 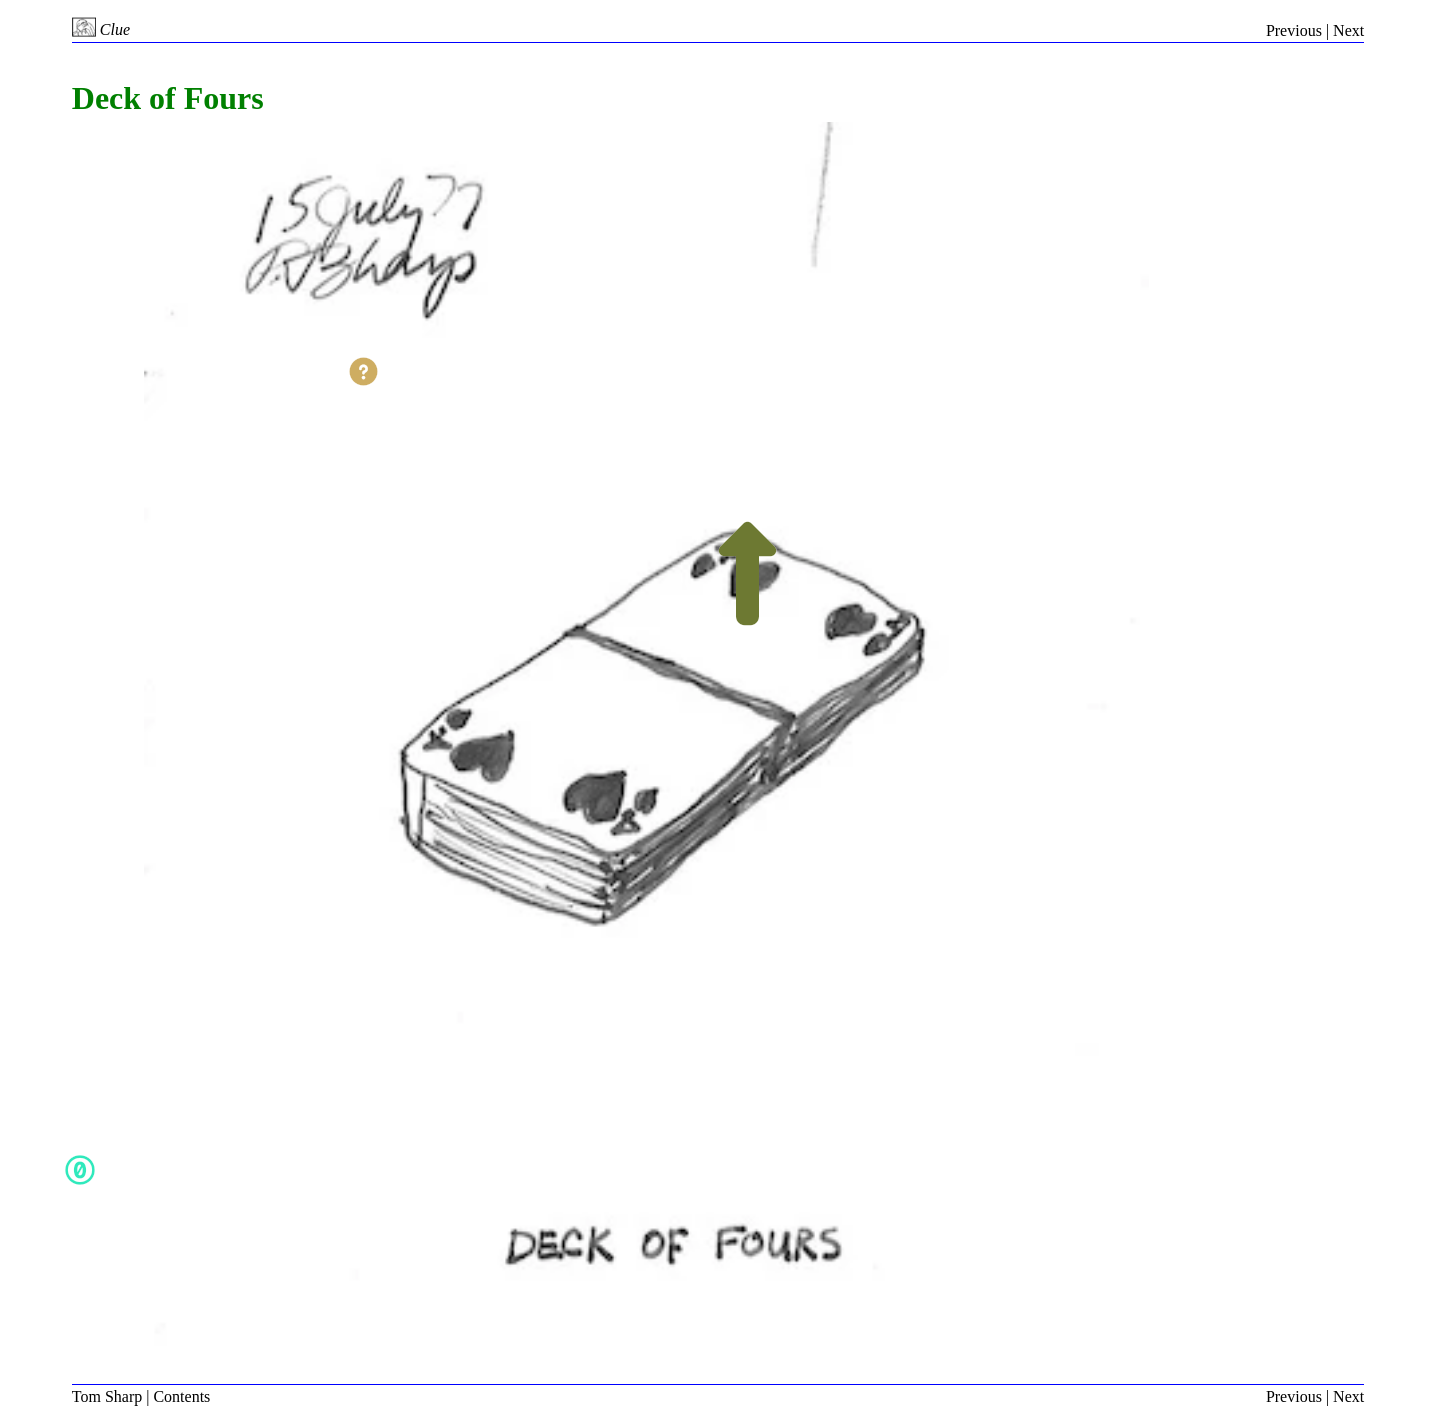 What do you see at coordinates (363, 371) in the screenshot?
I see `access help or support information` at bounding box center [363, 371].